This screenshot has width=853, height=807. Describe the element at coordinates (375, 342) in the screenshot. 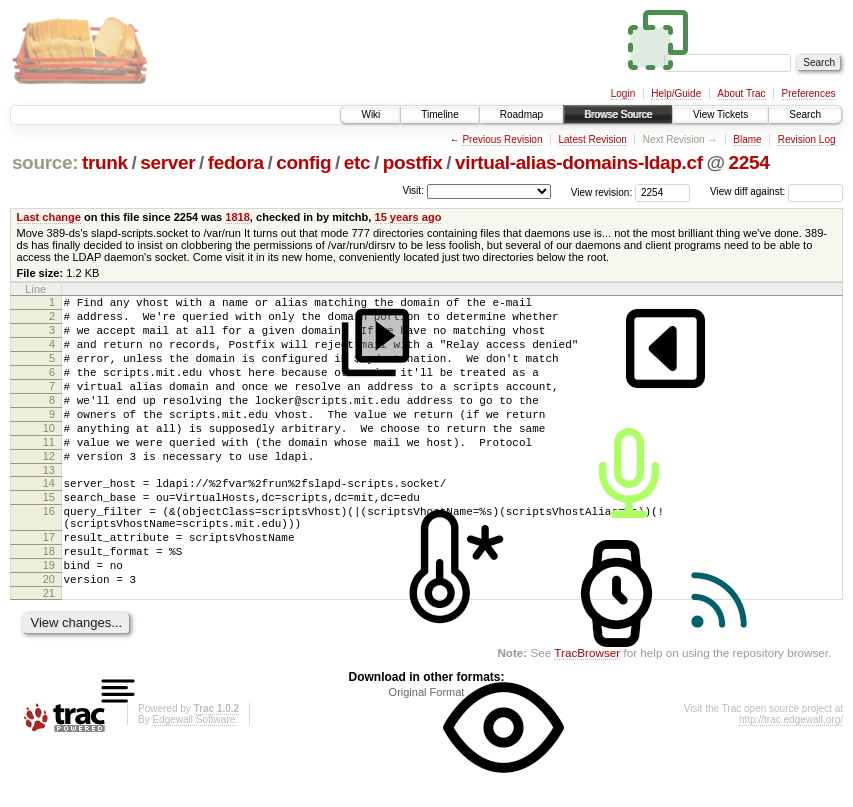

I see `access your video library` at that location.